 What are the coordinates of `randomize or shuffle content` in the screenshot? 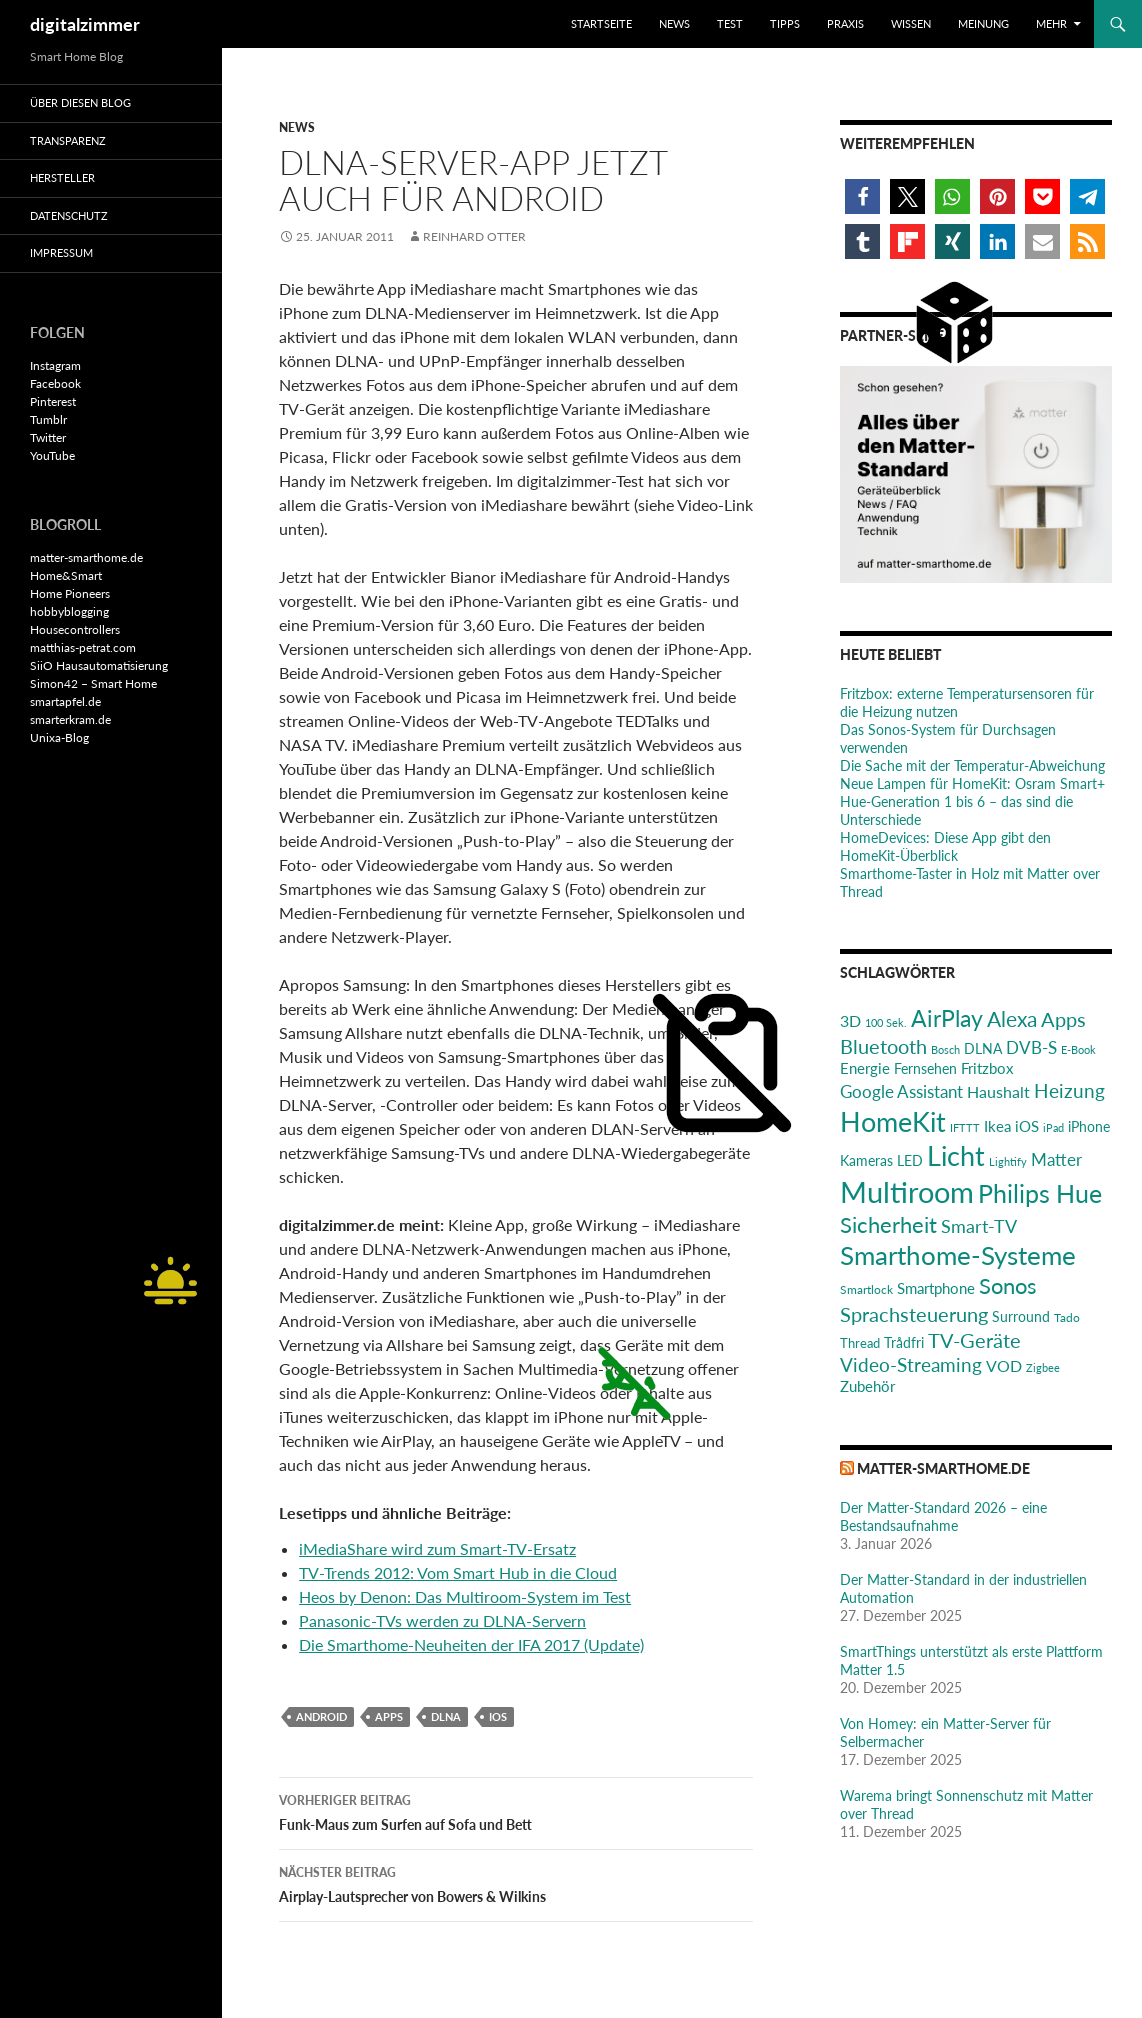 It's located at (954, 322).